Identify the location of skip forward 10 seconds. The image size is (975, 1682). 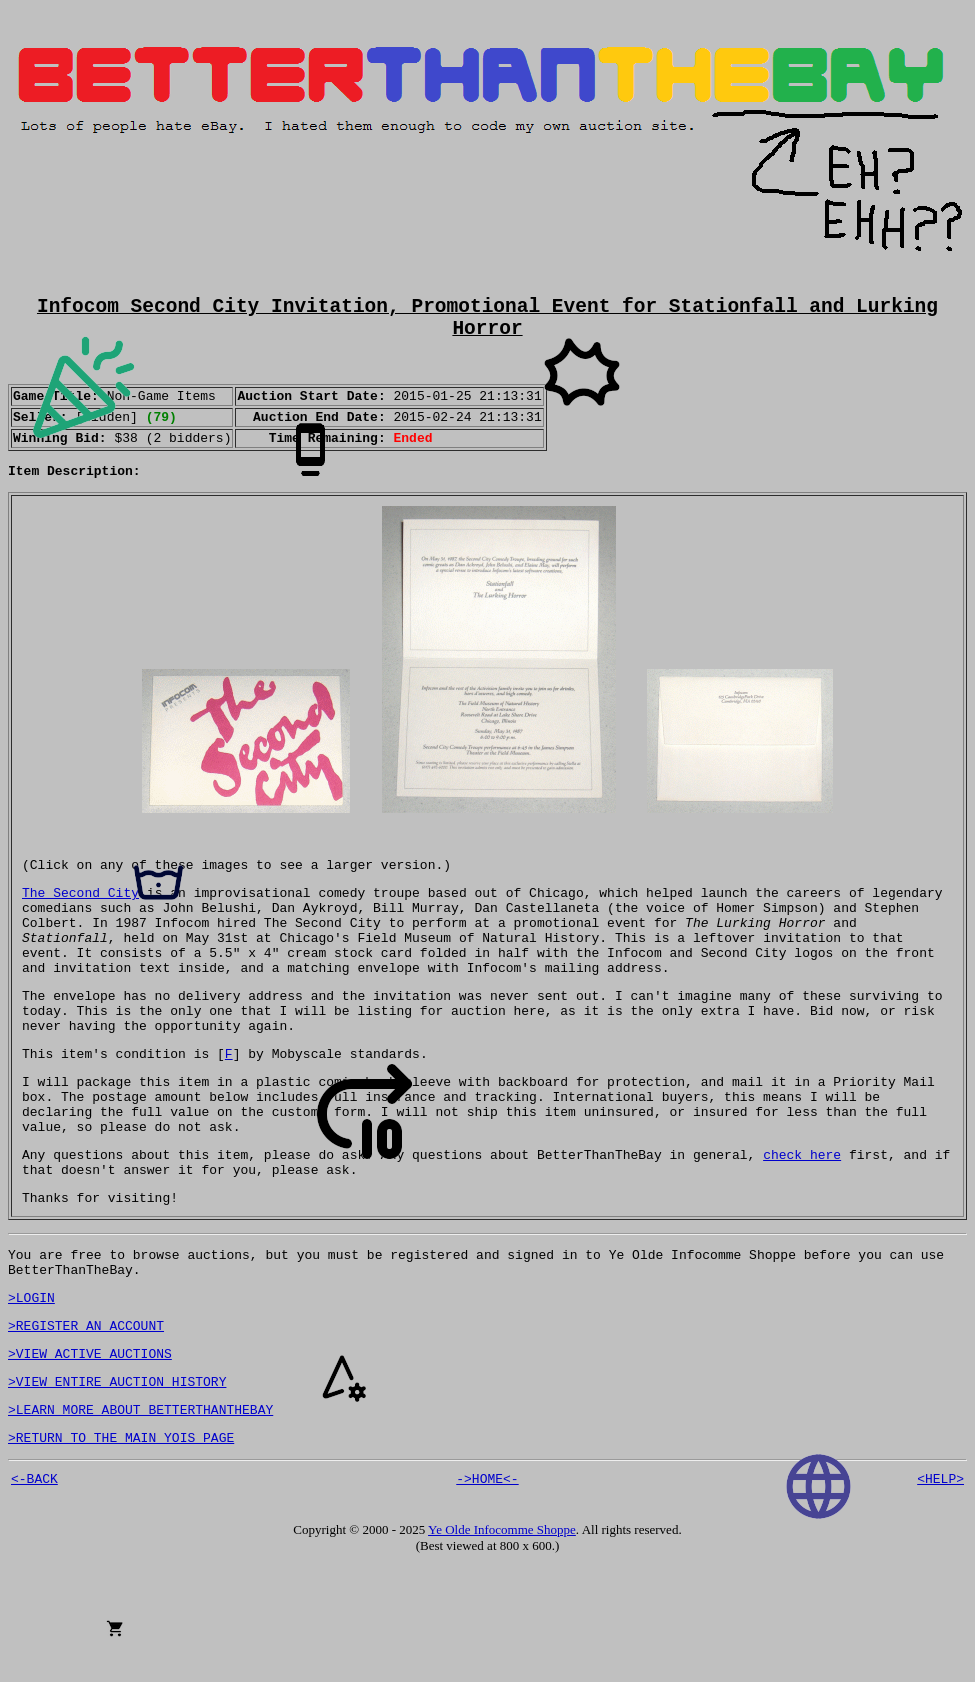
(367, 1114).